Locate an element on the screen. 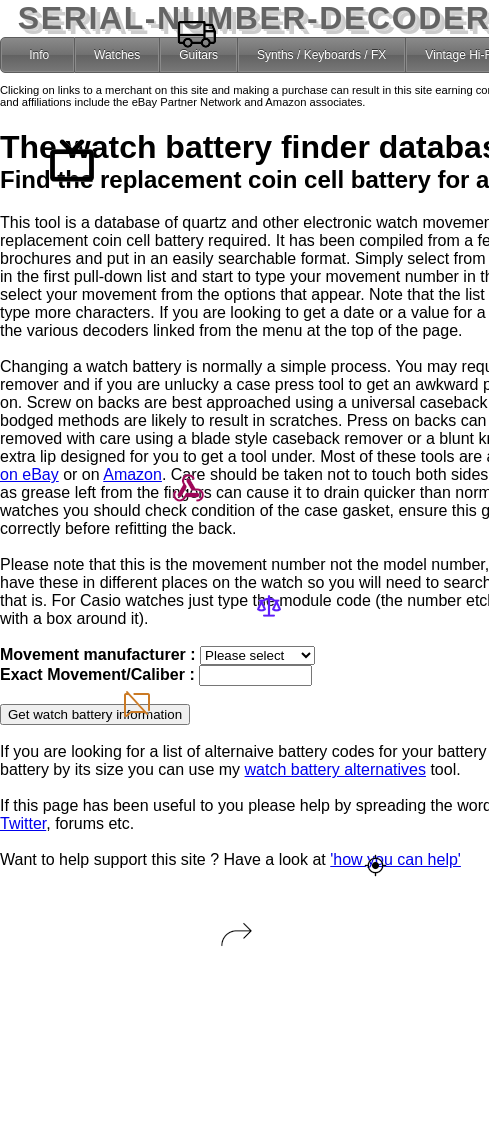  share or forward content is located at coordinates (236, 934).